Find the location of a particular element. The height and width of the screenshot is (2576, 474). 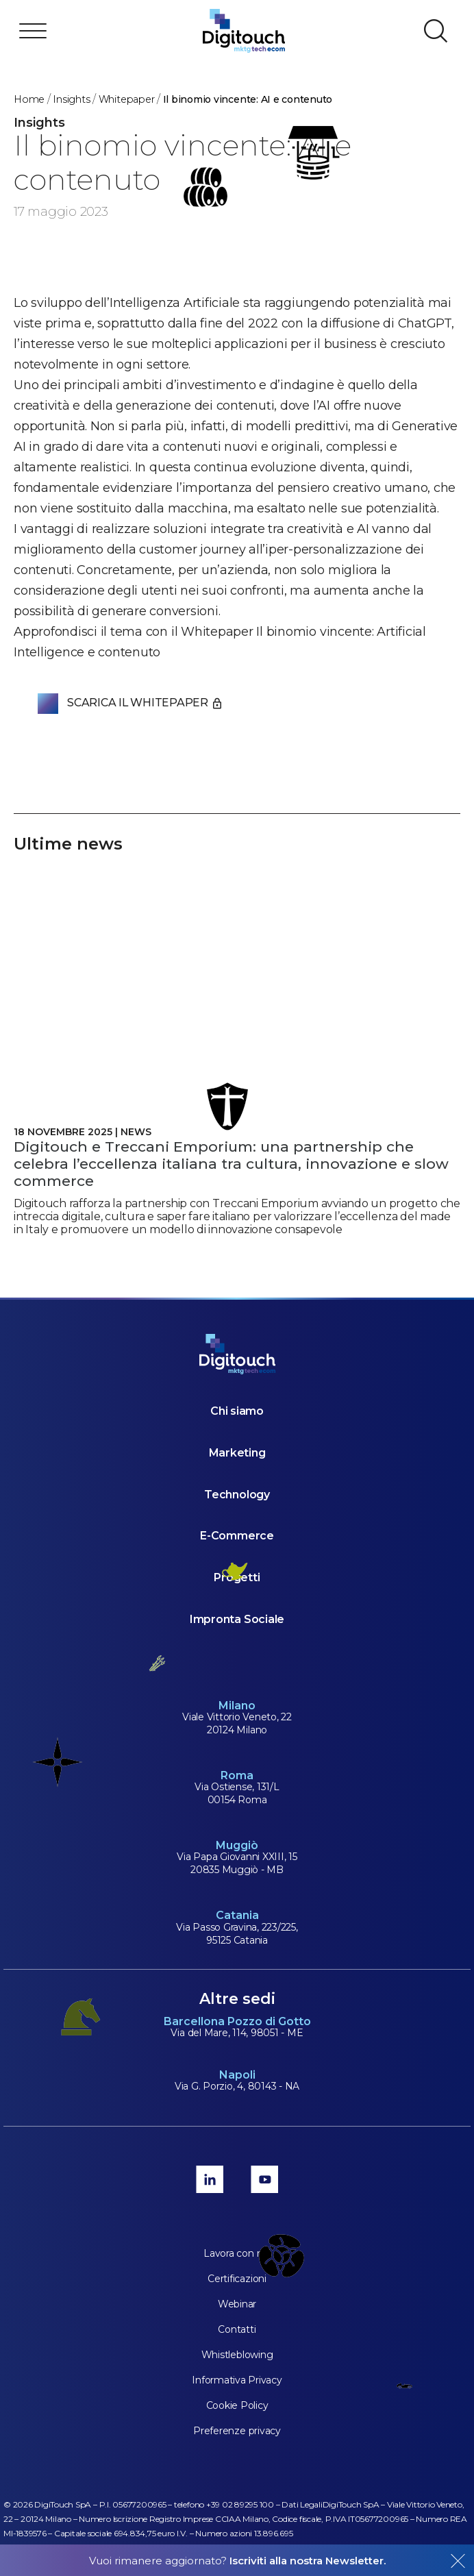

access wish or bonus features is located at coordinates (235, 1572).